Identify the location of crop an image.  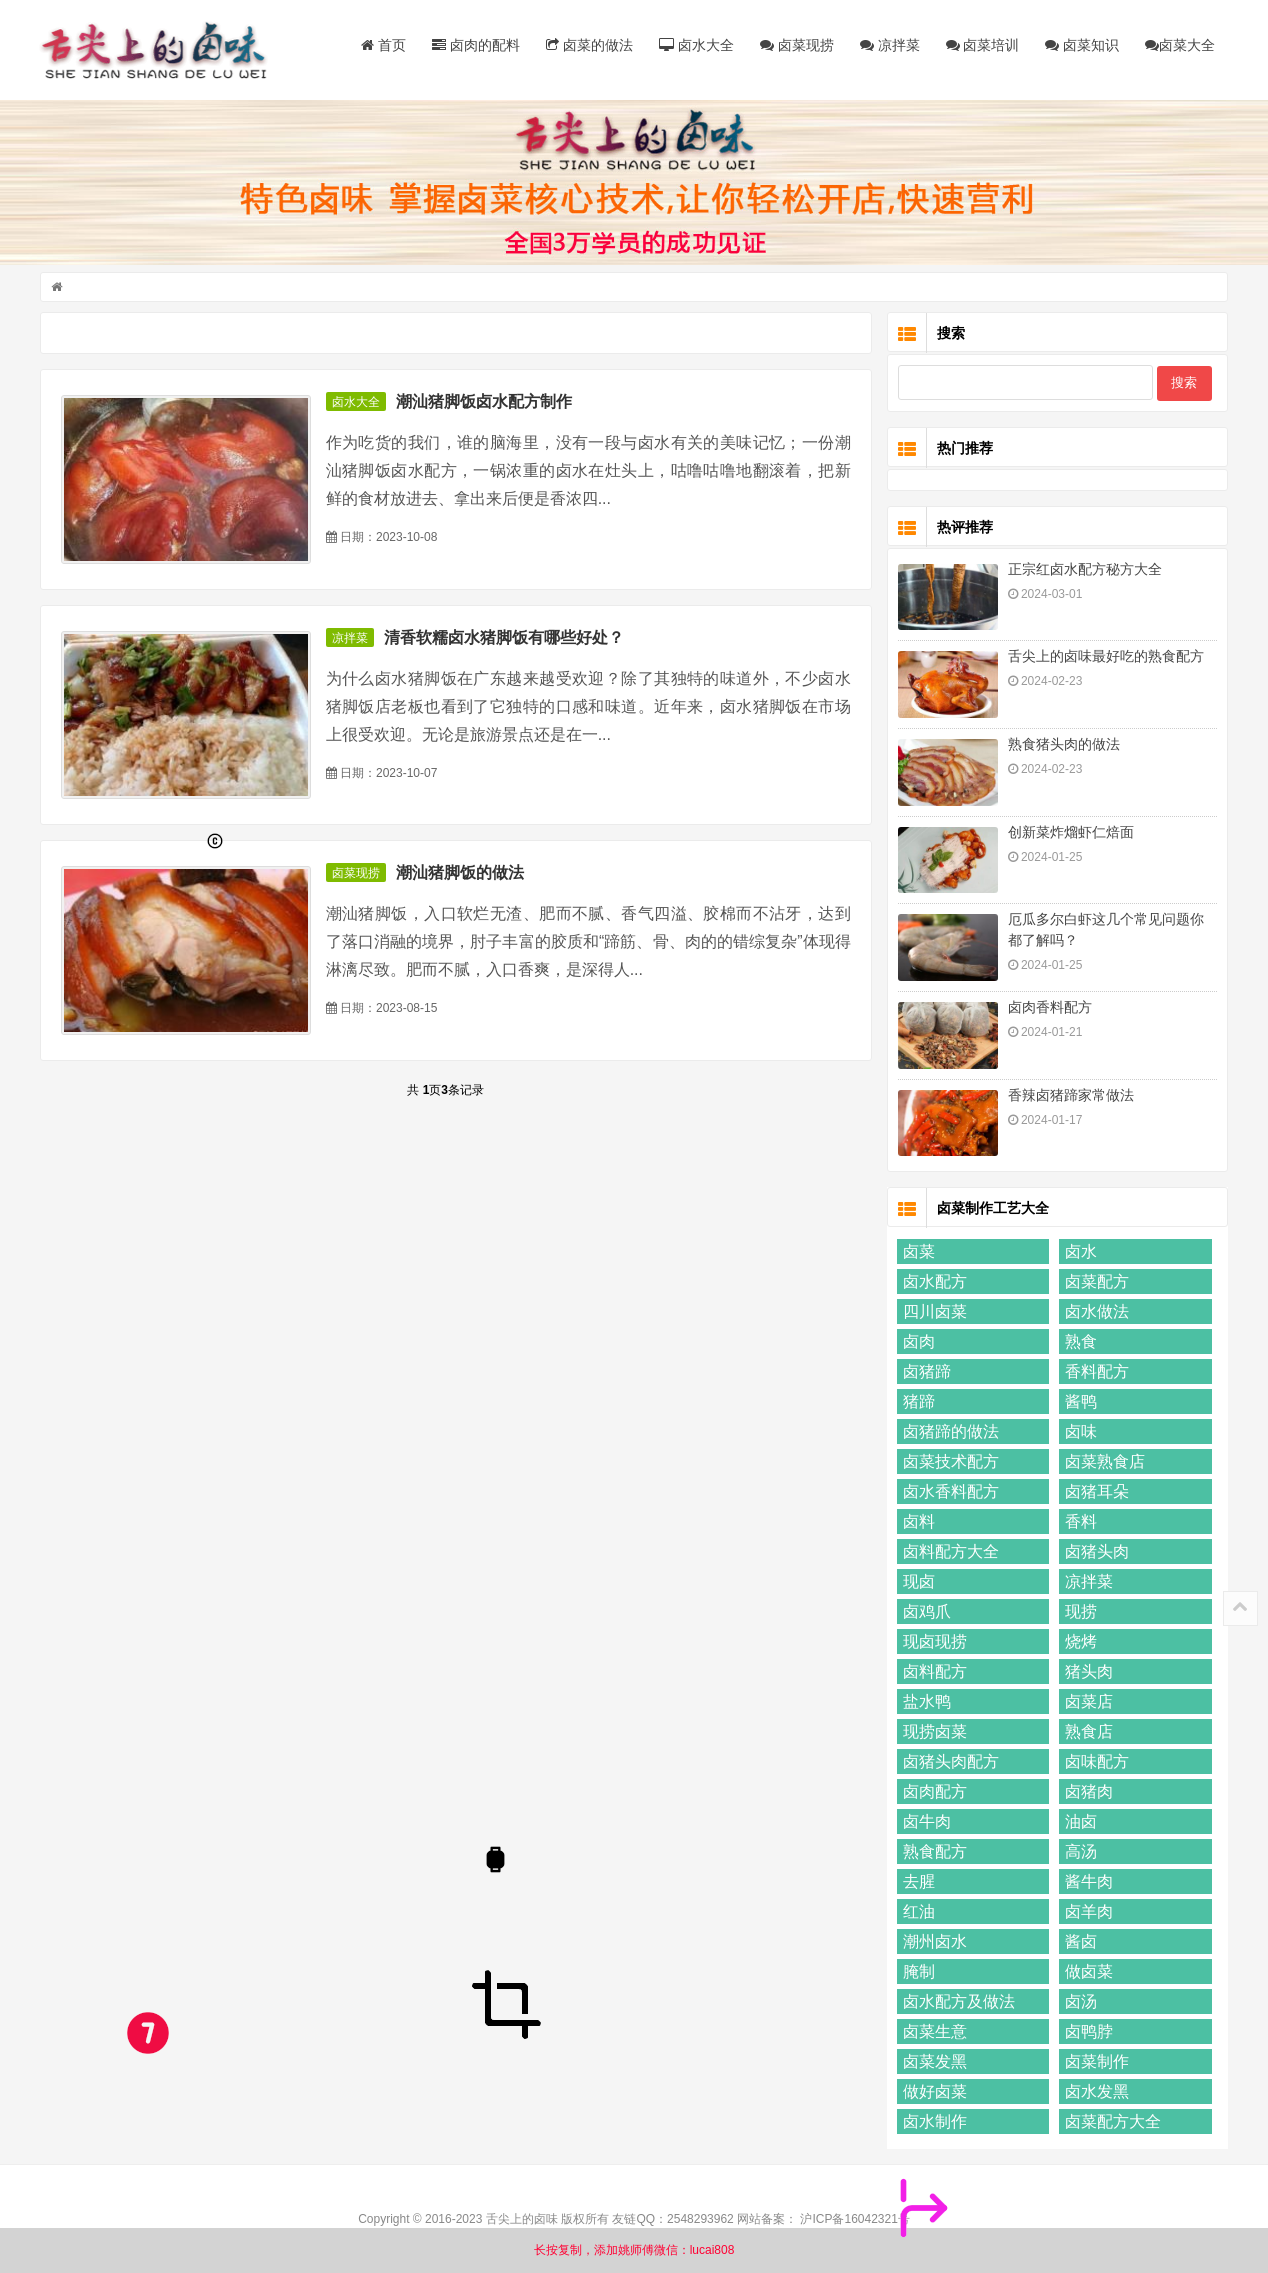
(506, 2004).